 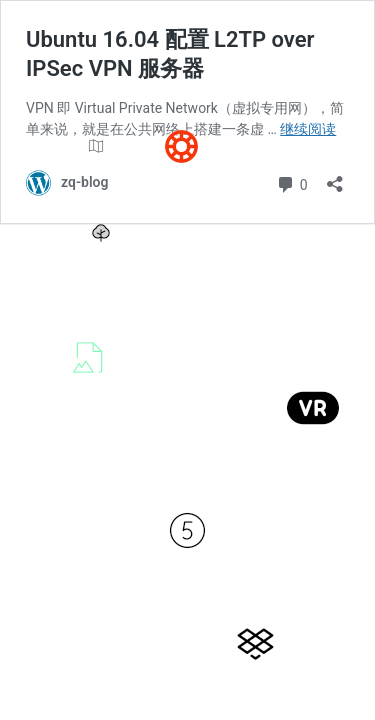 What do you see at coordinates (181, 146) in the screenshot?
I see `access casino or gambling features` at bounding box center [181, 146].